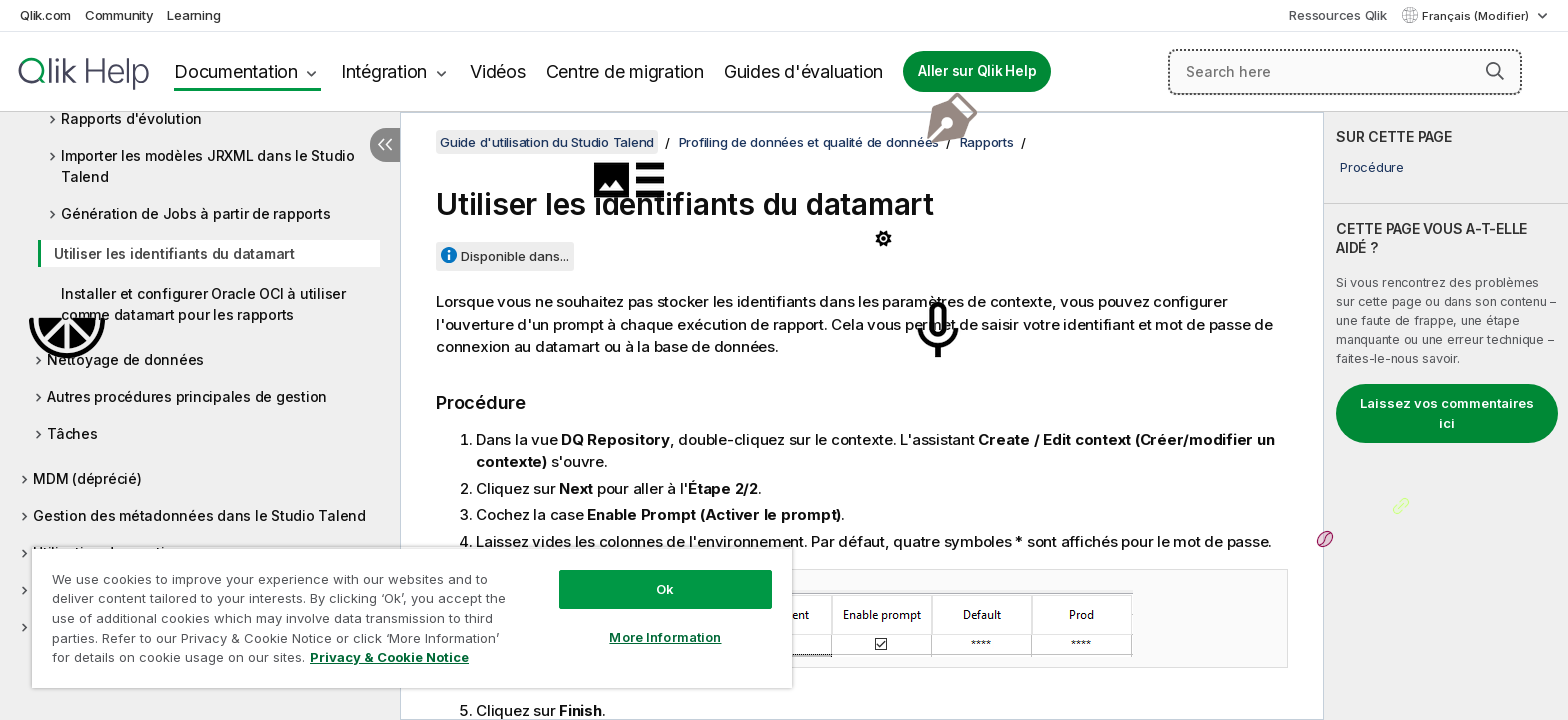  Describe the element at coordinates (629, 180) in the screenshot. I see `view article or media with thumbnail preview` at that location.